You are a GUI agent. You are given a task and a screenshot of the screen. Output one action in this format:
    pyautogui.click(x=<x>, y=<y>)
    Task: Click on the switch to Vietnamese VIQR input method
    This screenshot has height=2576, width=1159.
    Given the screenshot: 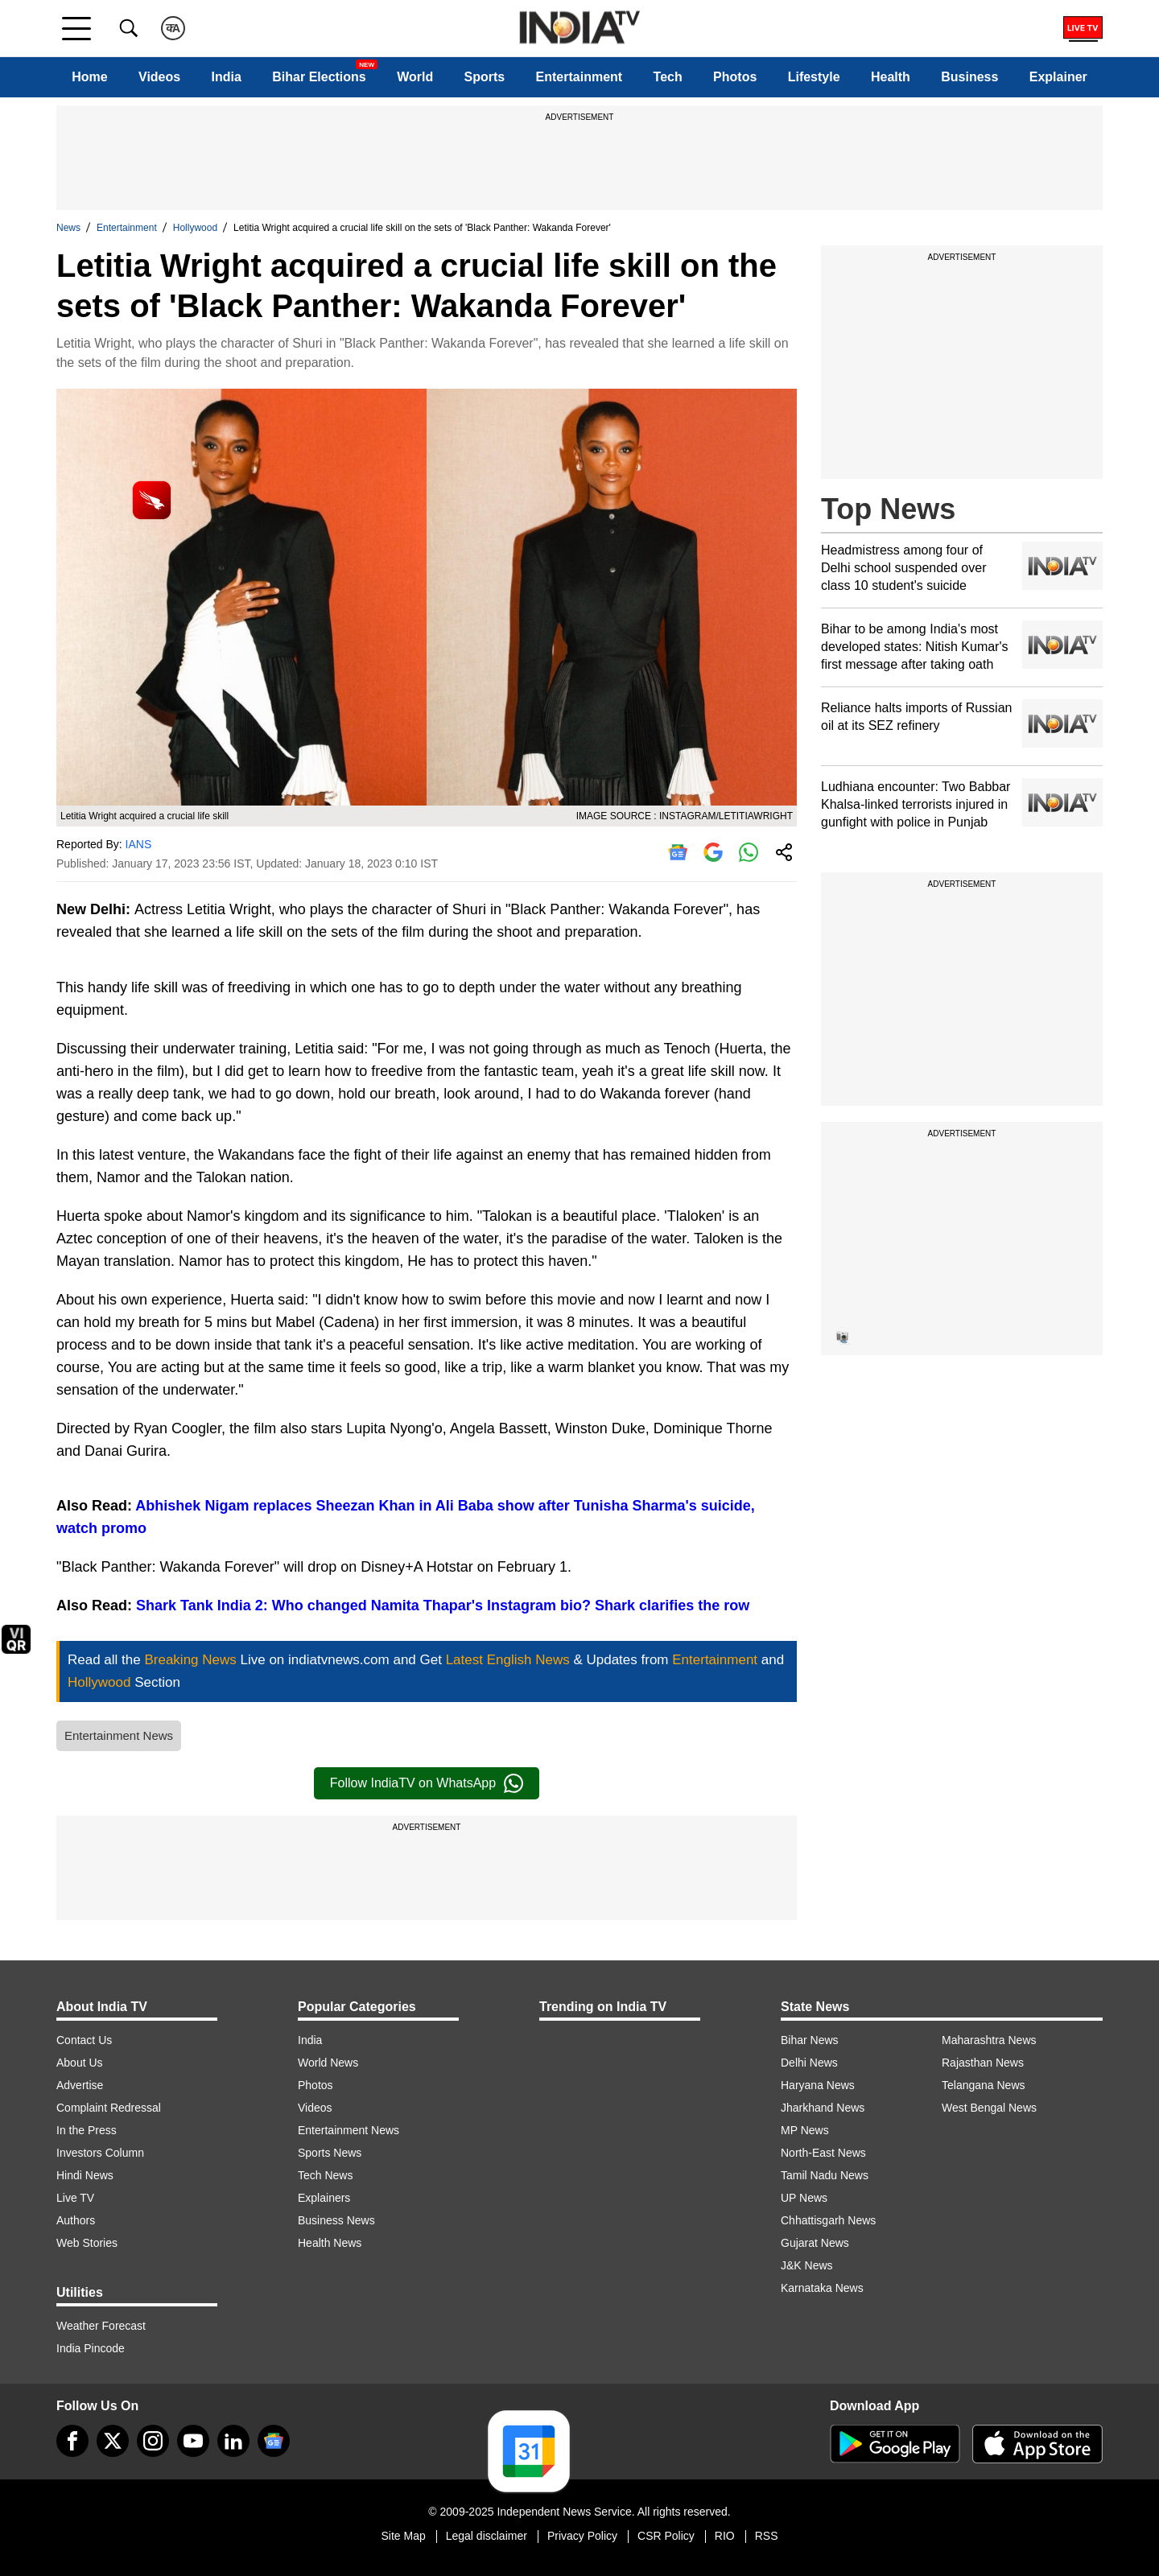 What is the action you would take?
    pyautogui.click(x=16, y=1639)
    